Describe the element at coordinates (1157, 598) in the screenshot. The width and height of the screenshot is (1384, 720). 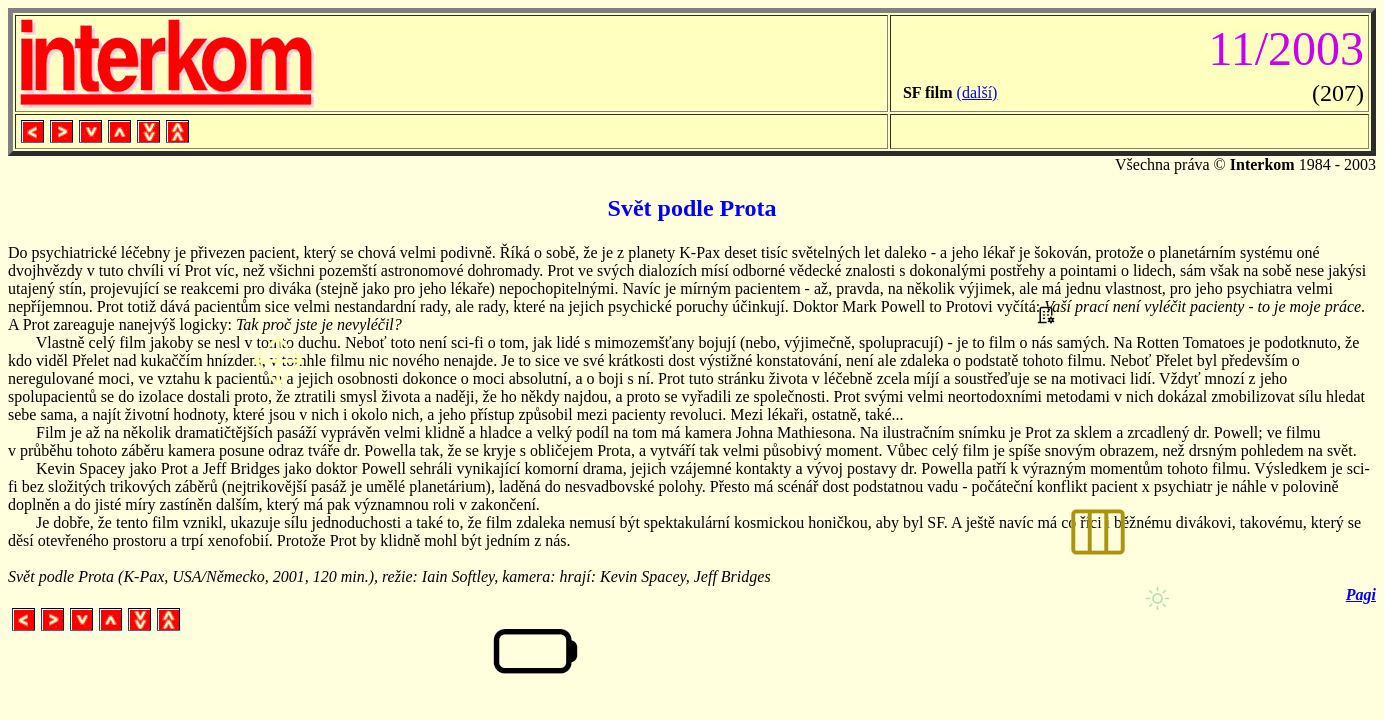
I see `switch to light mode` at that location.